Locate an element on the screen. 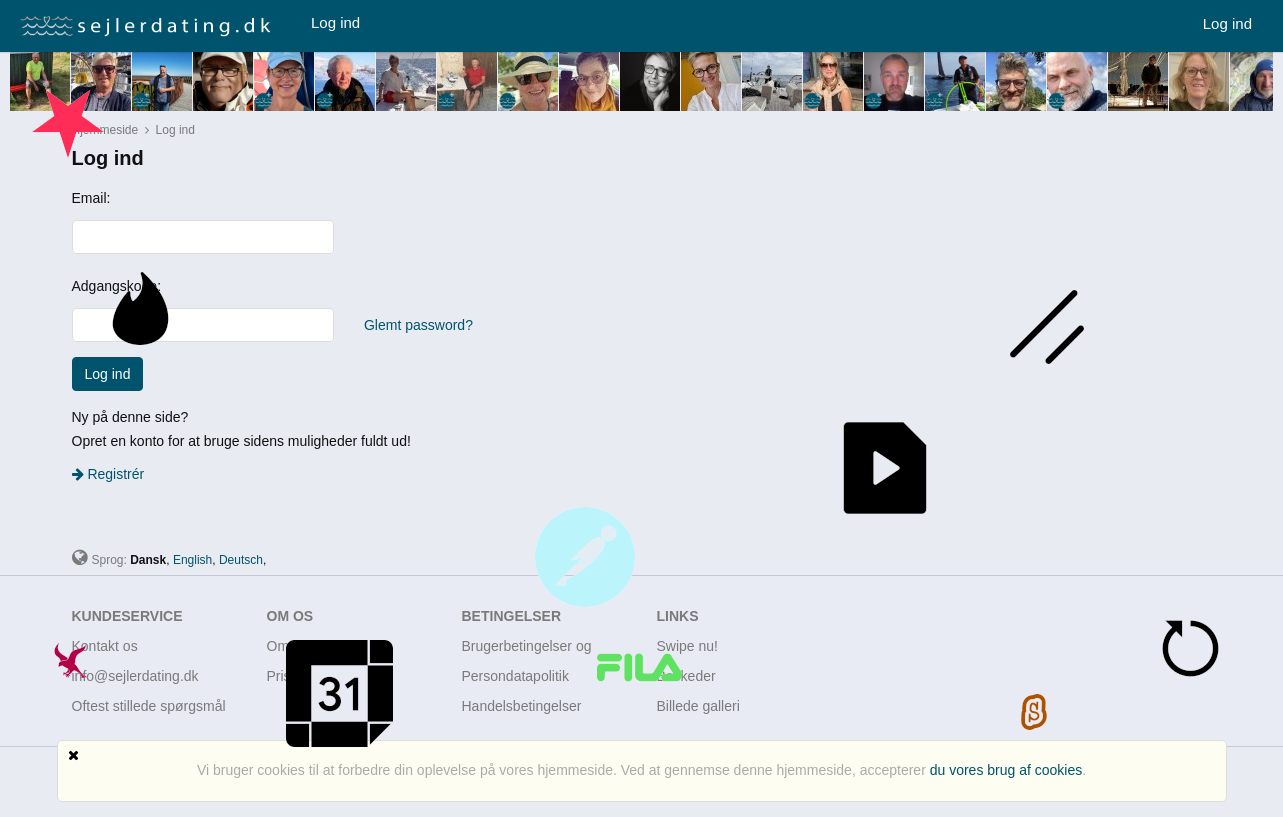 This screenshot has height=817, width=1283. Fila brand logo is located at coordinates (639, 667).